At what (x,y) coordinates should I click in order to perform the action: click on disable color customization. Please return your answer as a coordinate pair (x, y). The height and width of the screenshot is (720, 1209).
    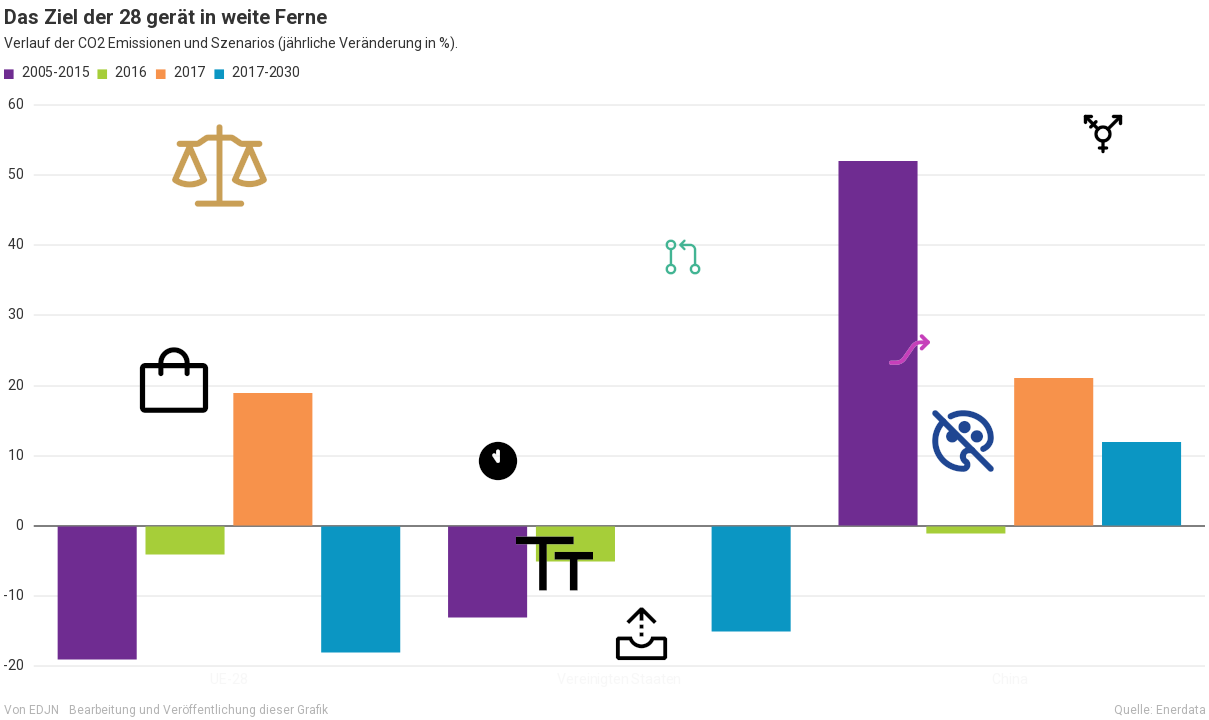
    Looking at the image, I should click on (963, 441).